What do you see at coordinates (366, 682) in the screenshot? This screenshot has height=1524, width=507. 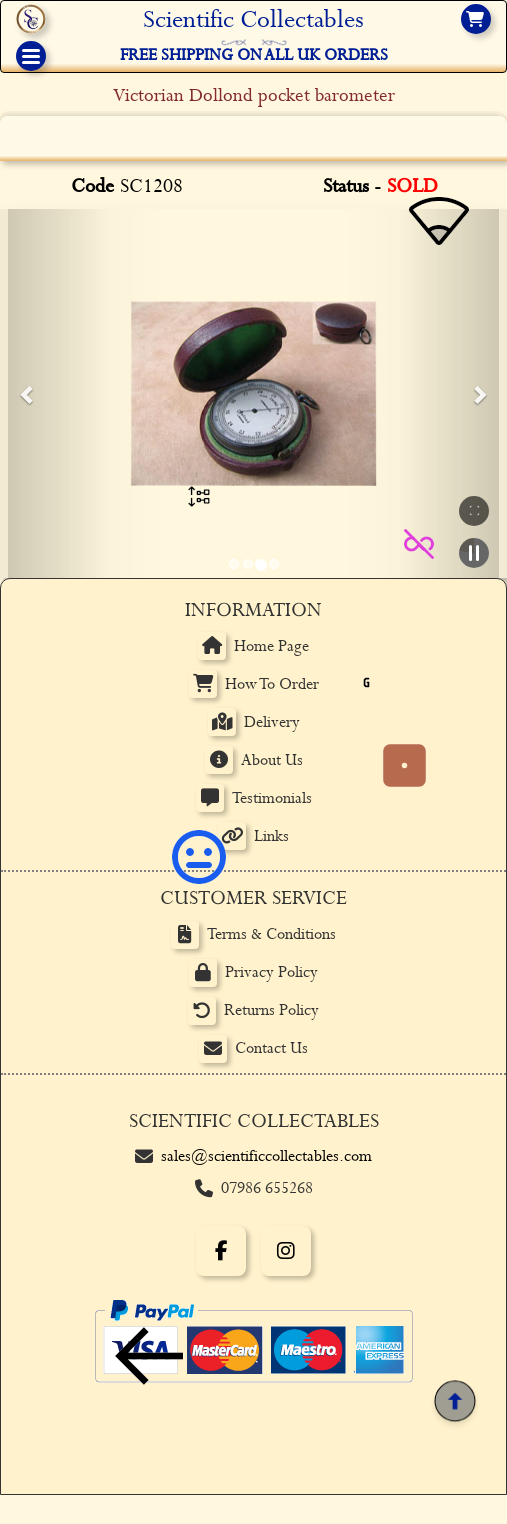 I see `indicates GPRS/2G network connection` at bounding box center [366, 682].